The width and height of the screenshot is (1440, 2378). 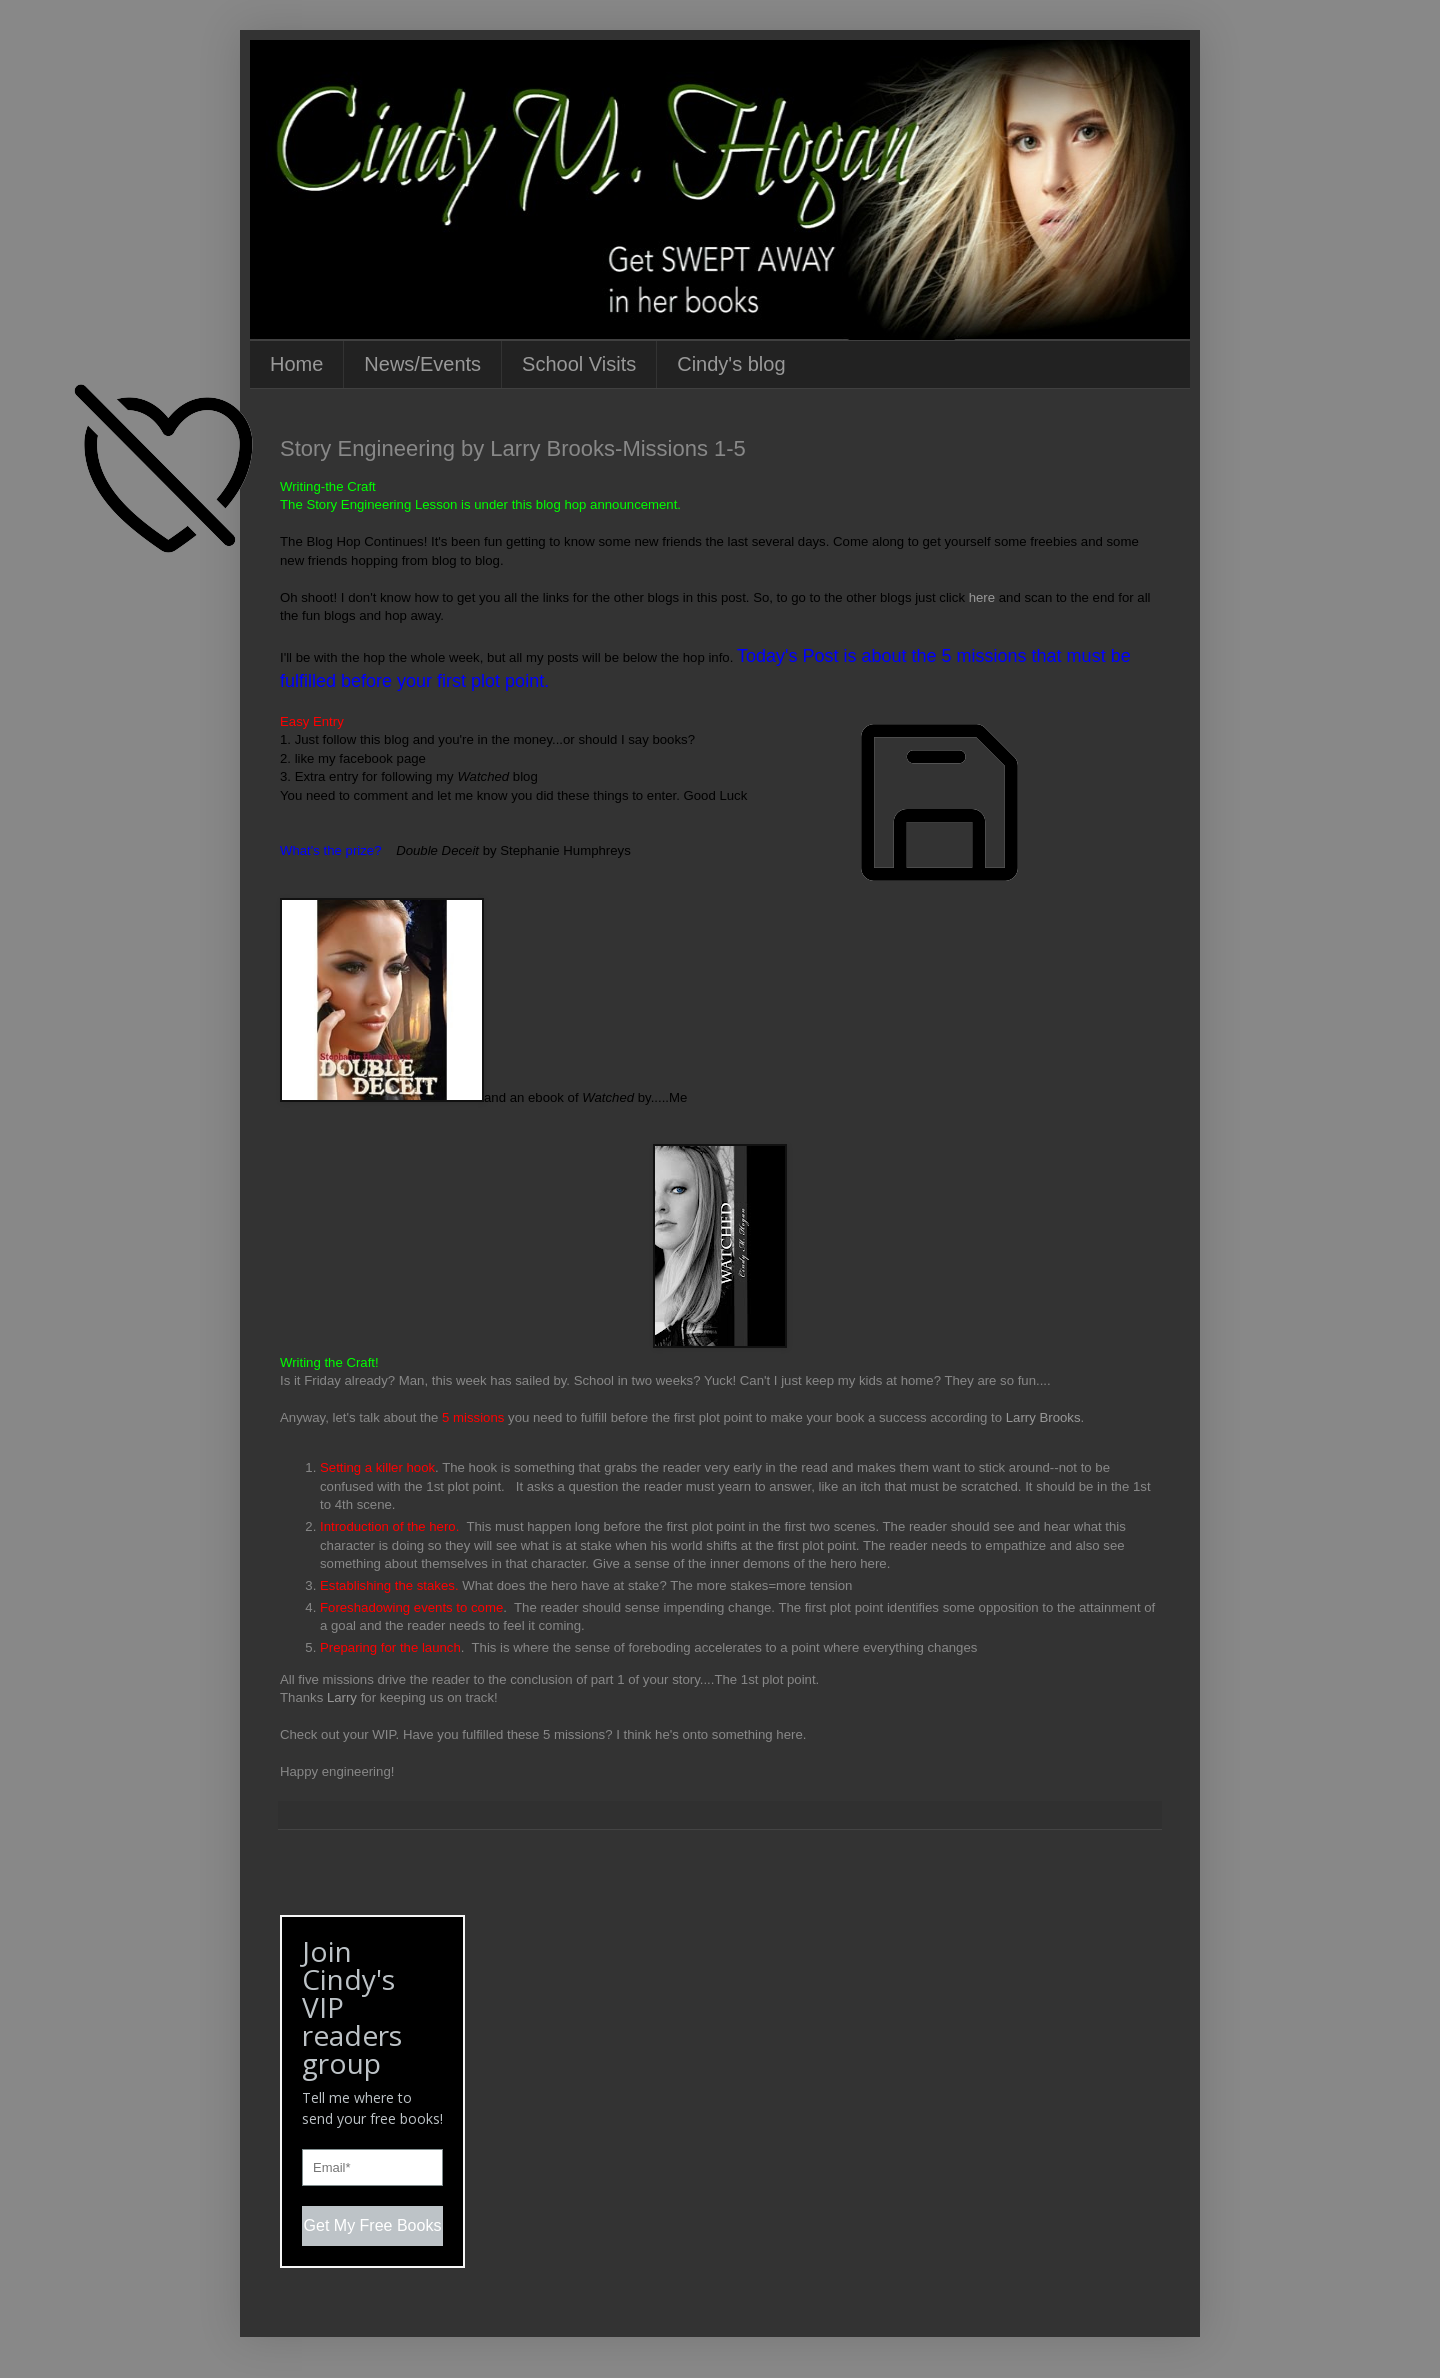 I want to click on save current file or document, so click(x=939, y=802).